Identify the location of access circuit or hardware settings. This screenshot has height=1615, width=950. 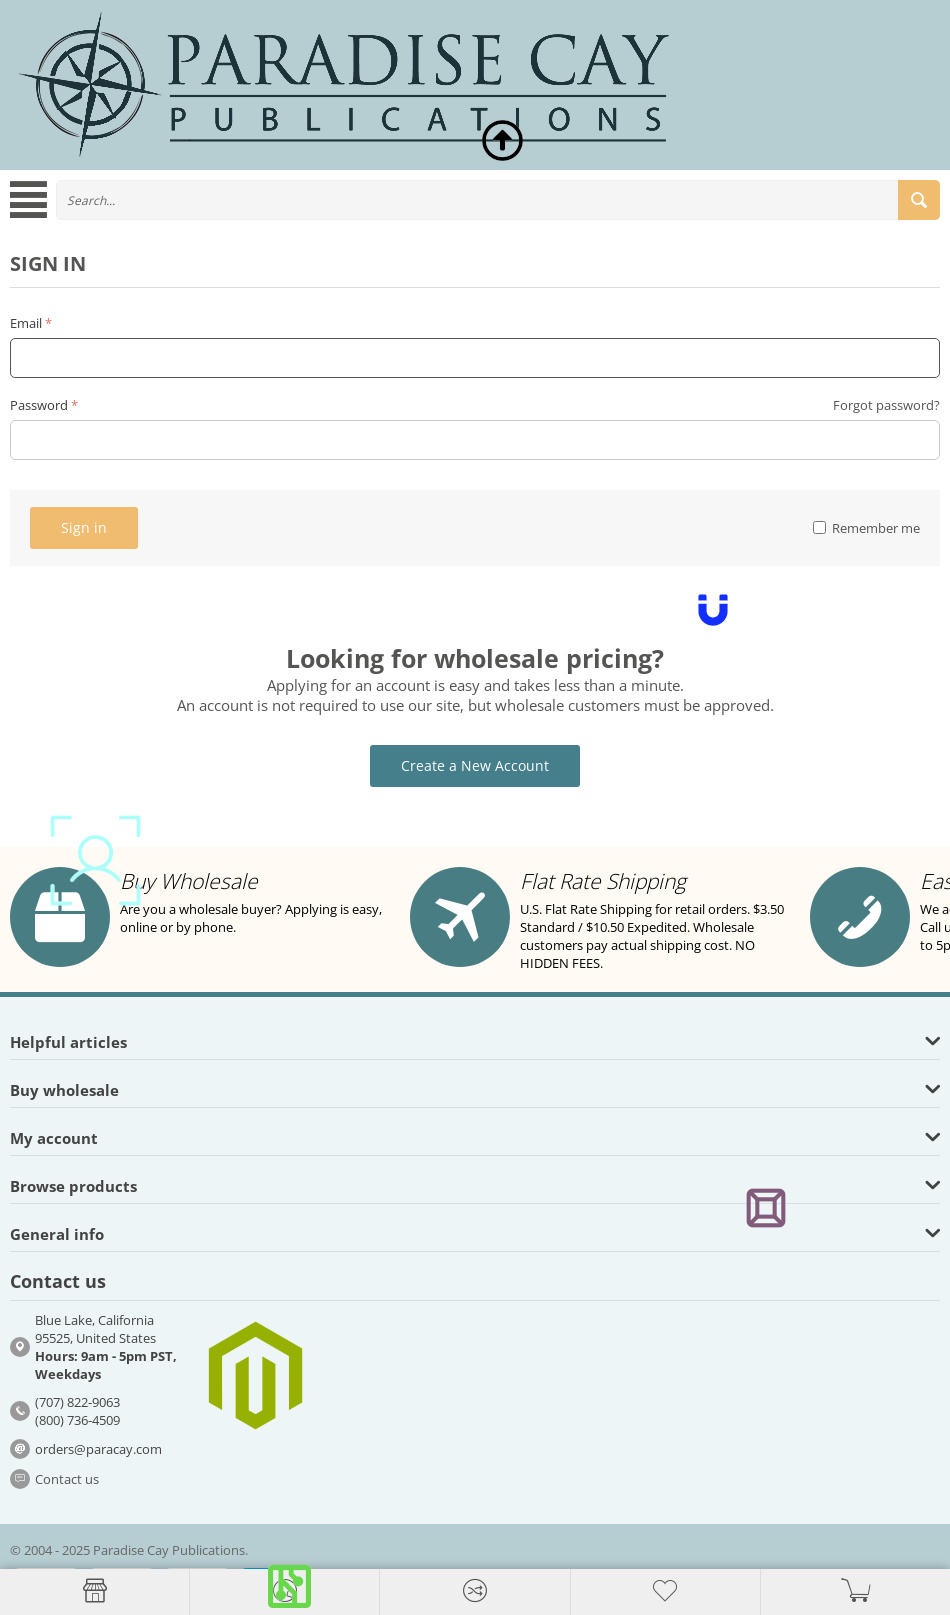
(289, 1586).